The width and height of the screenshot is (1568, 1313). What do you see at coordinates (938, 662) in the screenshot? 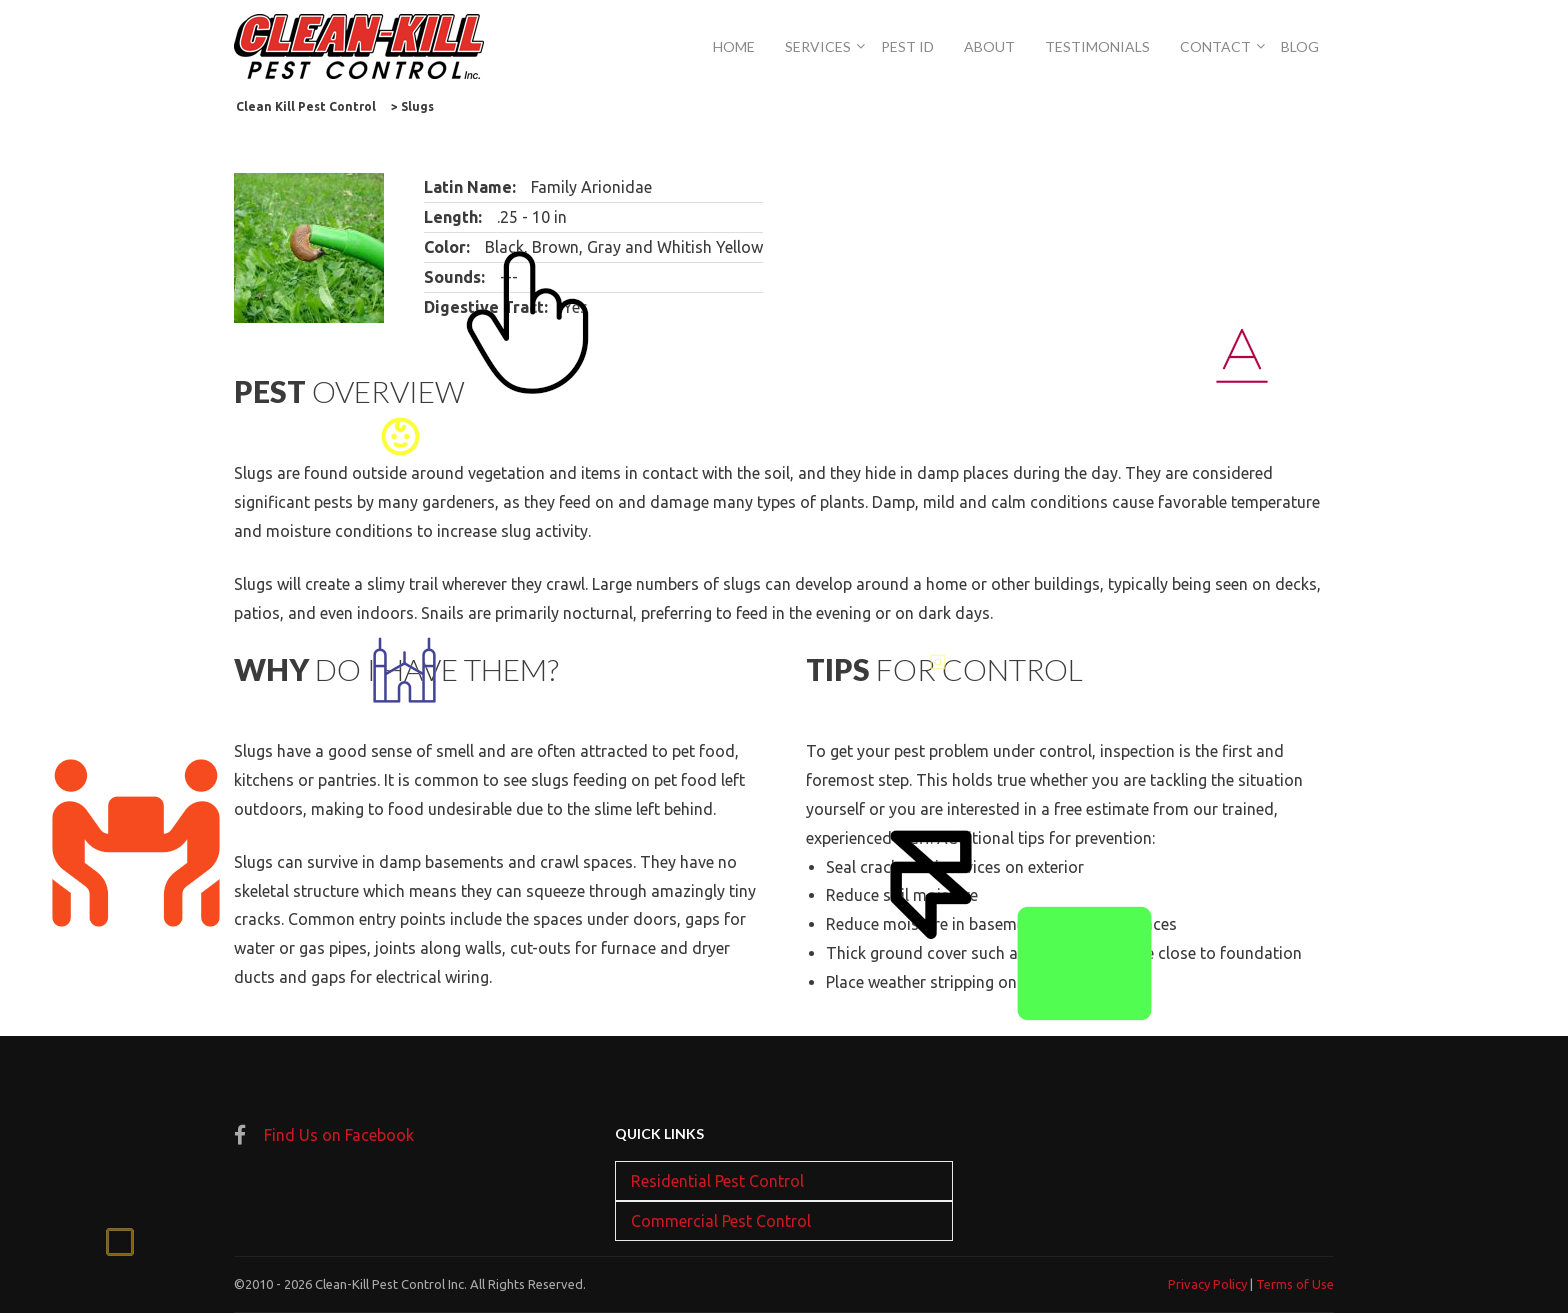
I see `view app or brand logo` at bounding box center [938, 662].